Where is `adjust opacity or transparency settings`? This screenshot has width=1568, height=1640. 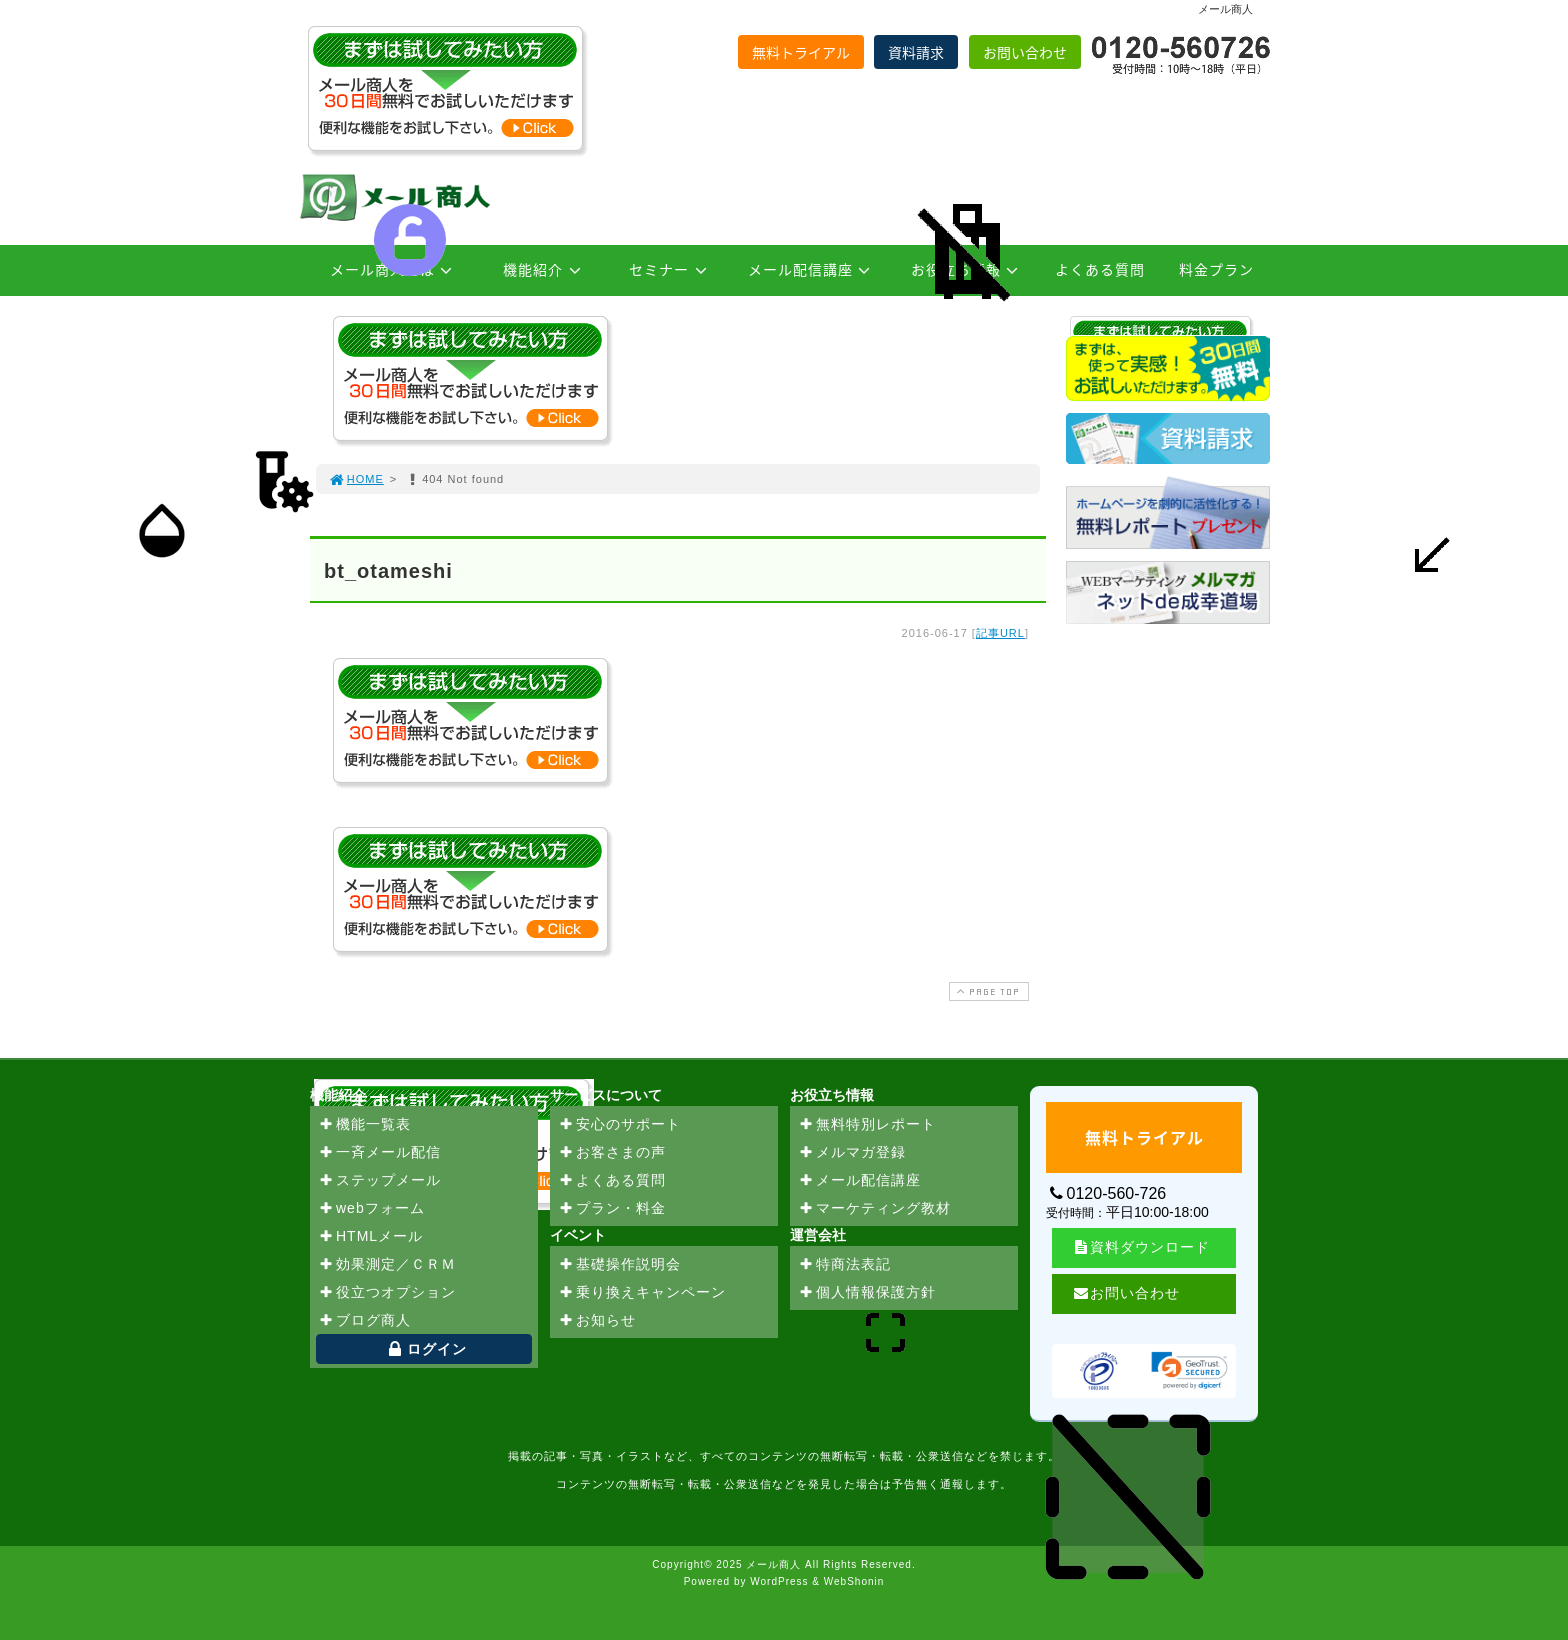 adjust opacity or transparency settings is located at coordinates (162, 530).